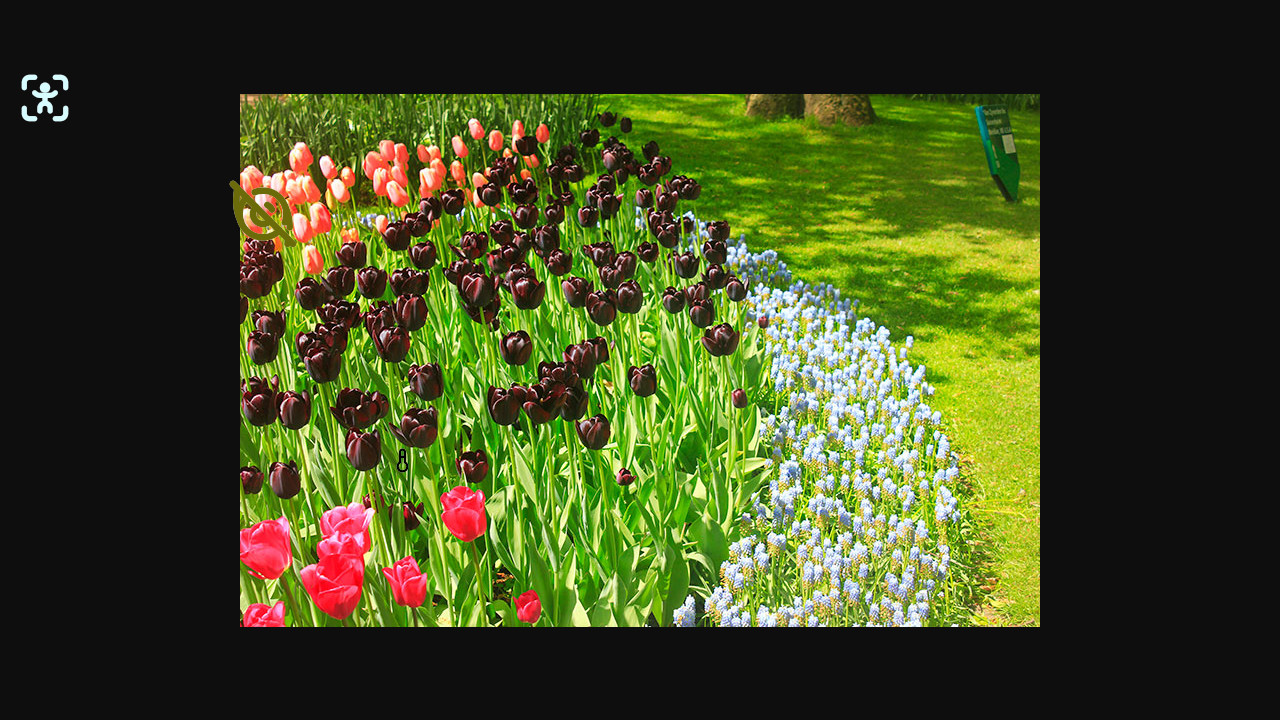 The width and height of the screenshot is (1280, 720). I want to click on view current temperature reading, so click(402, 460).